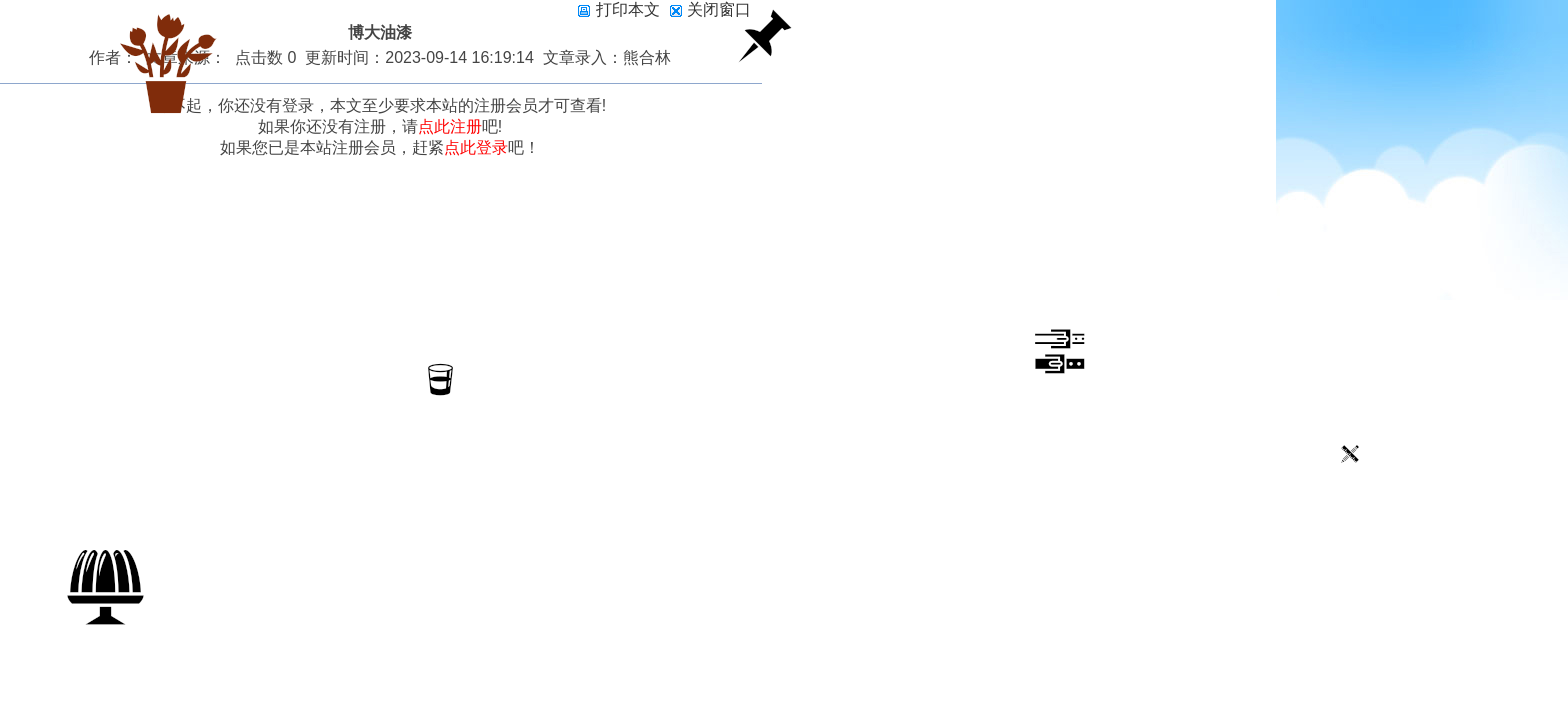 The width and height of the screenshot is (1568, 720). Describe the element at coordinates (105, 582) in the screenshot. I see `dessert or sweet treat category in a game menu` at that location.